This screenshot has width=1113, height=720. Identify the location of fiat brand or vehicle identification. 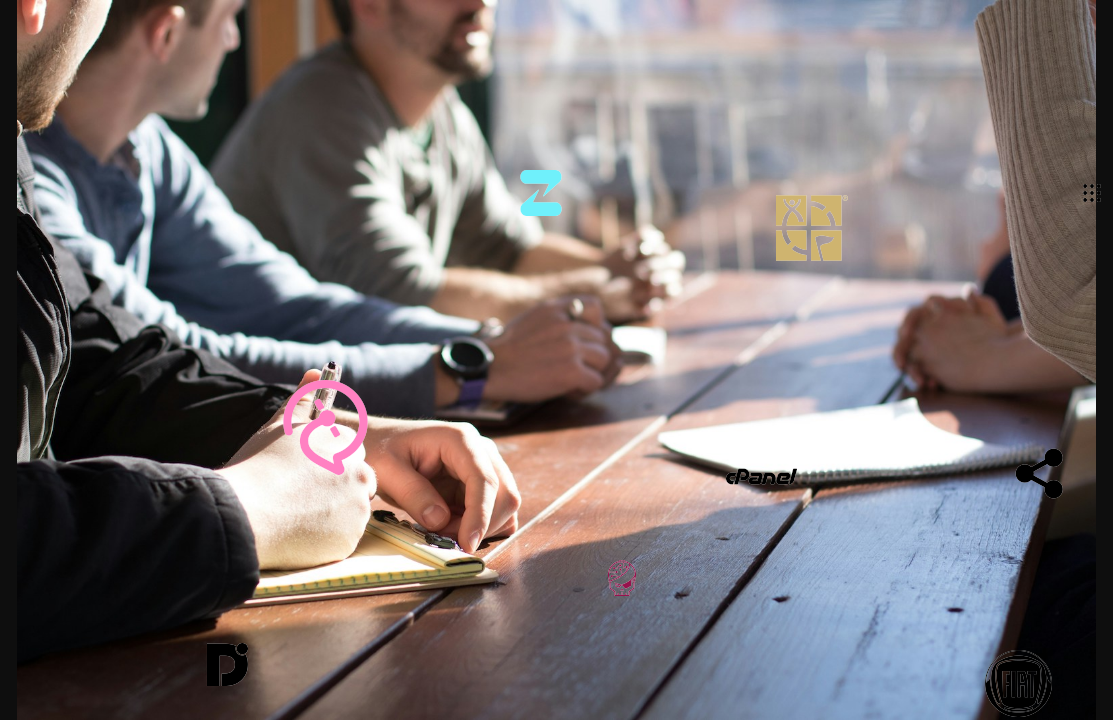
(1018, 683).